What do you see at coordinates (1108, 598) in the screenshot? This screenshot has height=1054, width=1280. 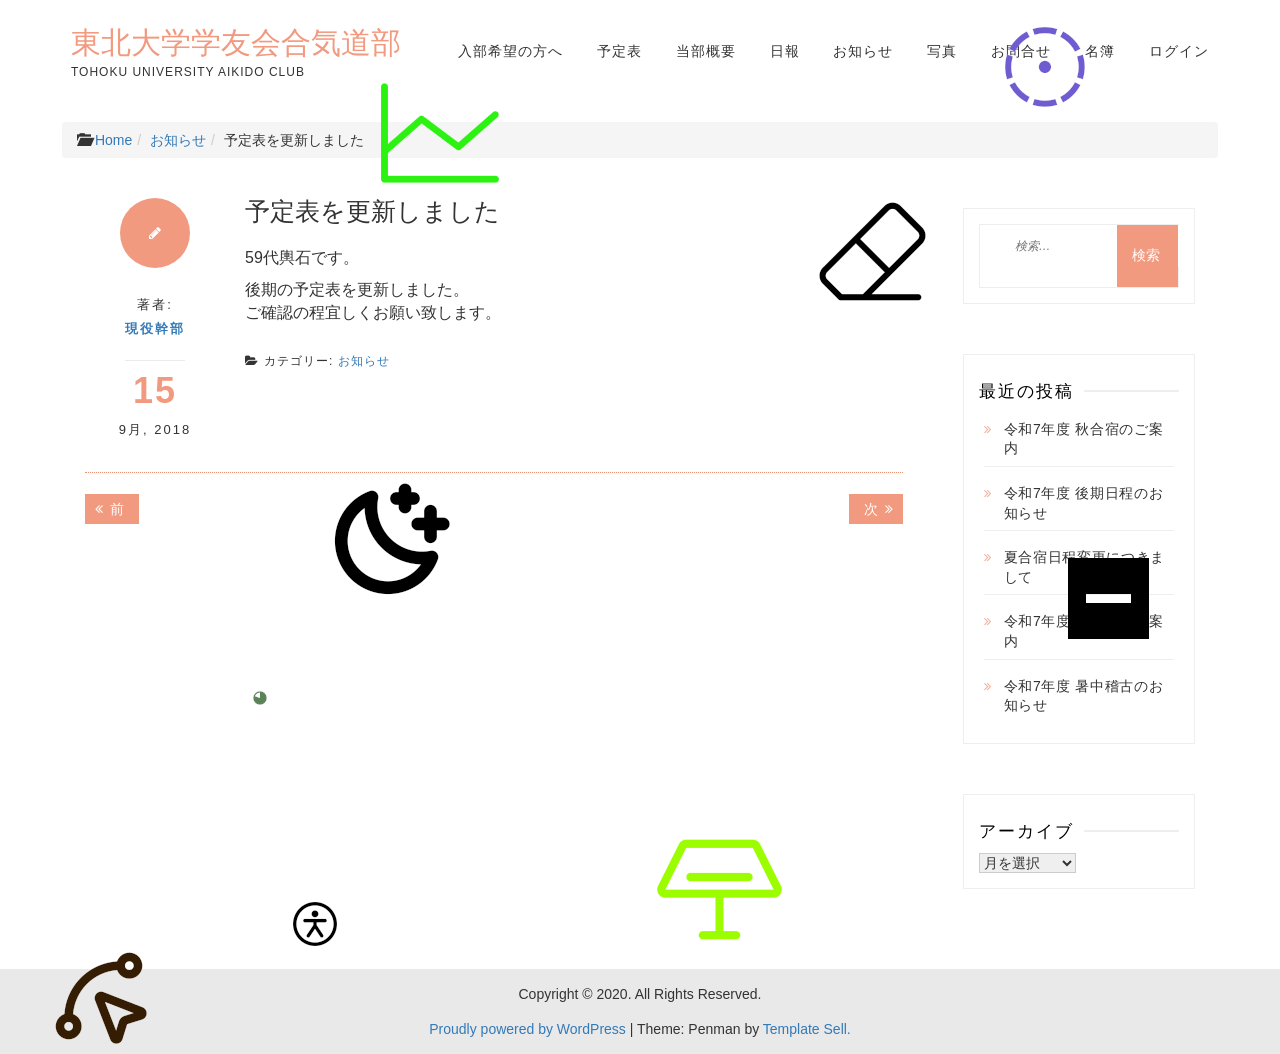 I see `indicates partial selection in a group of items` at bounding box center [1108, 598].